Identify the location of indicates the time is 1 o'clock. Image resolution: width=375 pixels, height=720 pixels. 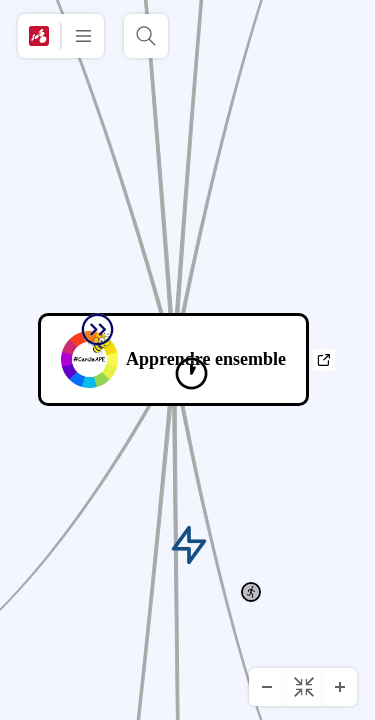
(191, 373).